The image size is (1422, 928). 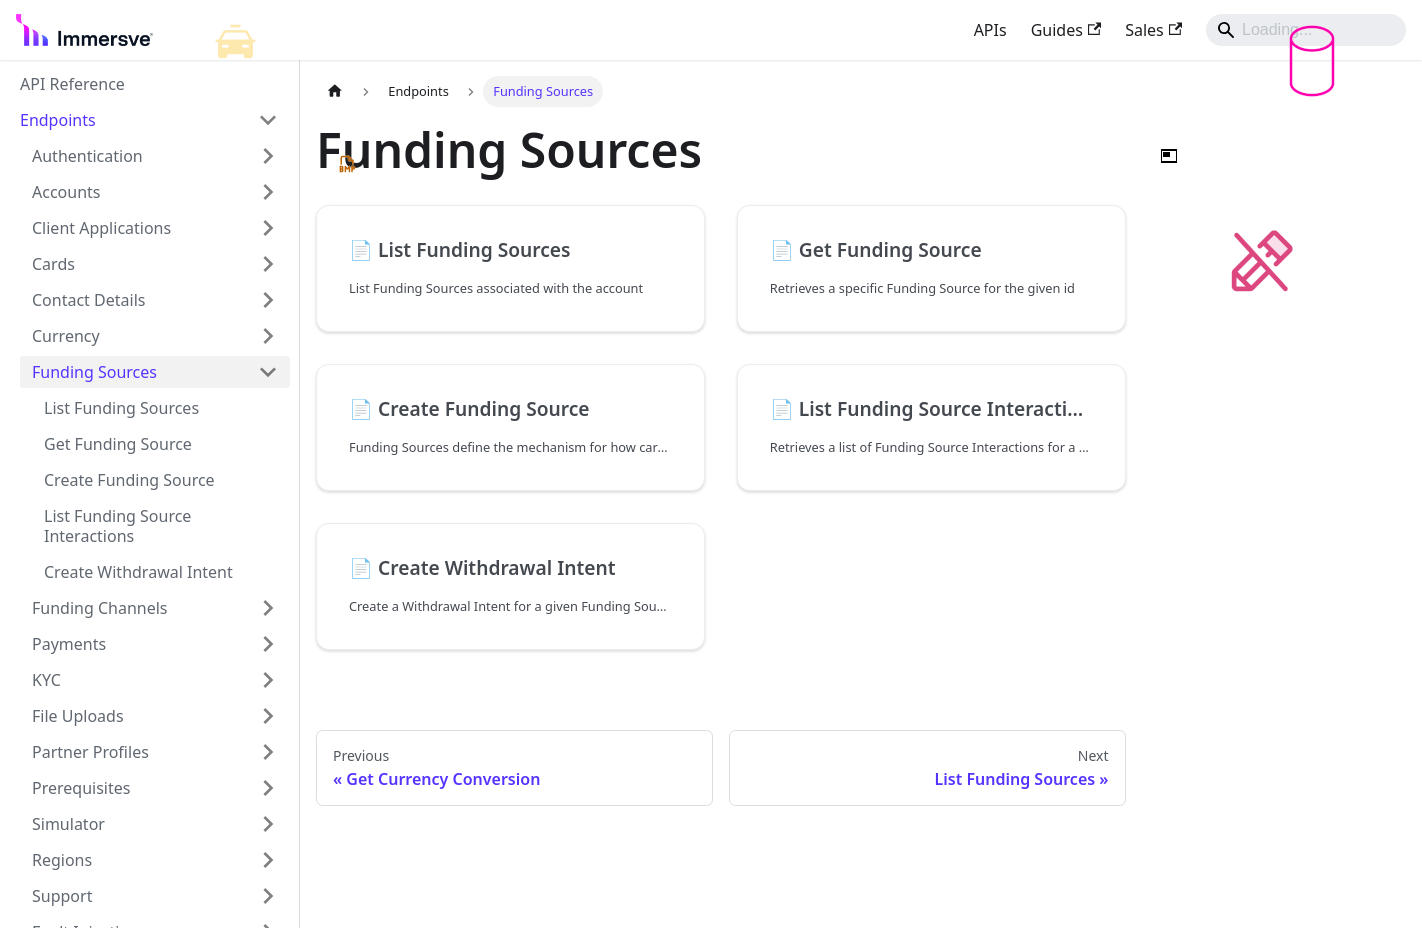 What do you see at coordinates (235, 43) in the screenshot?
I see `indicates police or emergency services` at bounding box center [235, 43].